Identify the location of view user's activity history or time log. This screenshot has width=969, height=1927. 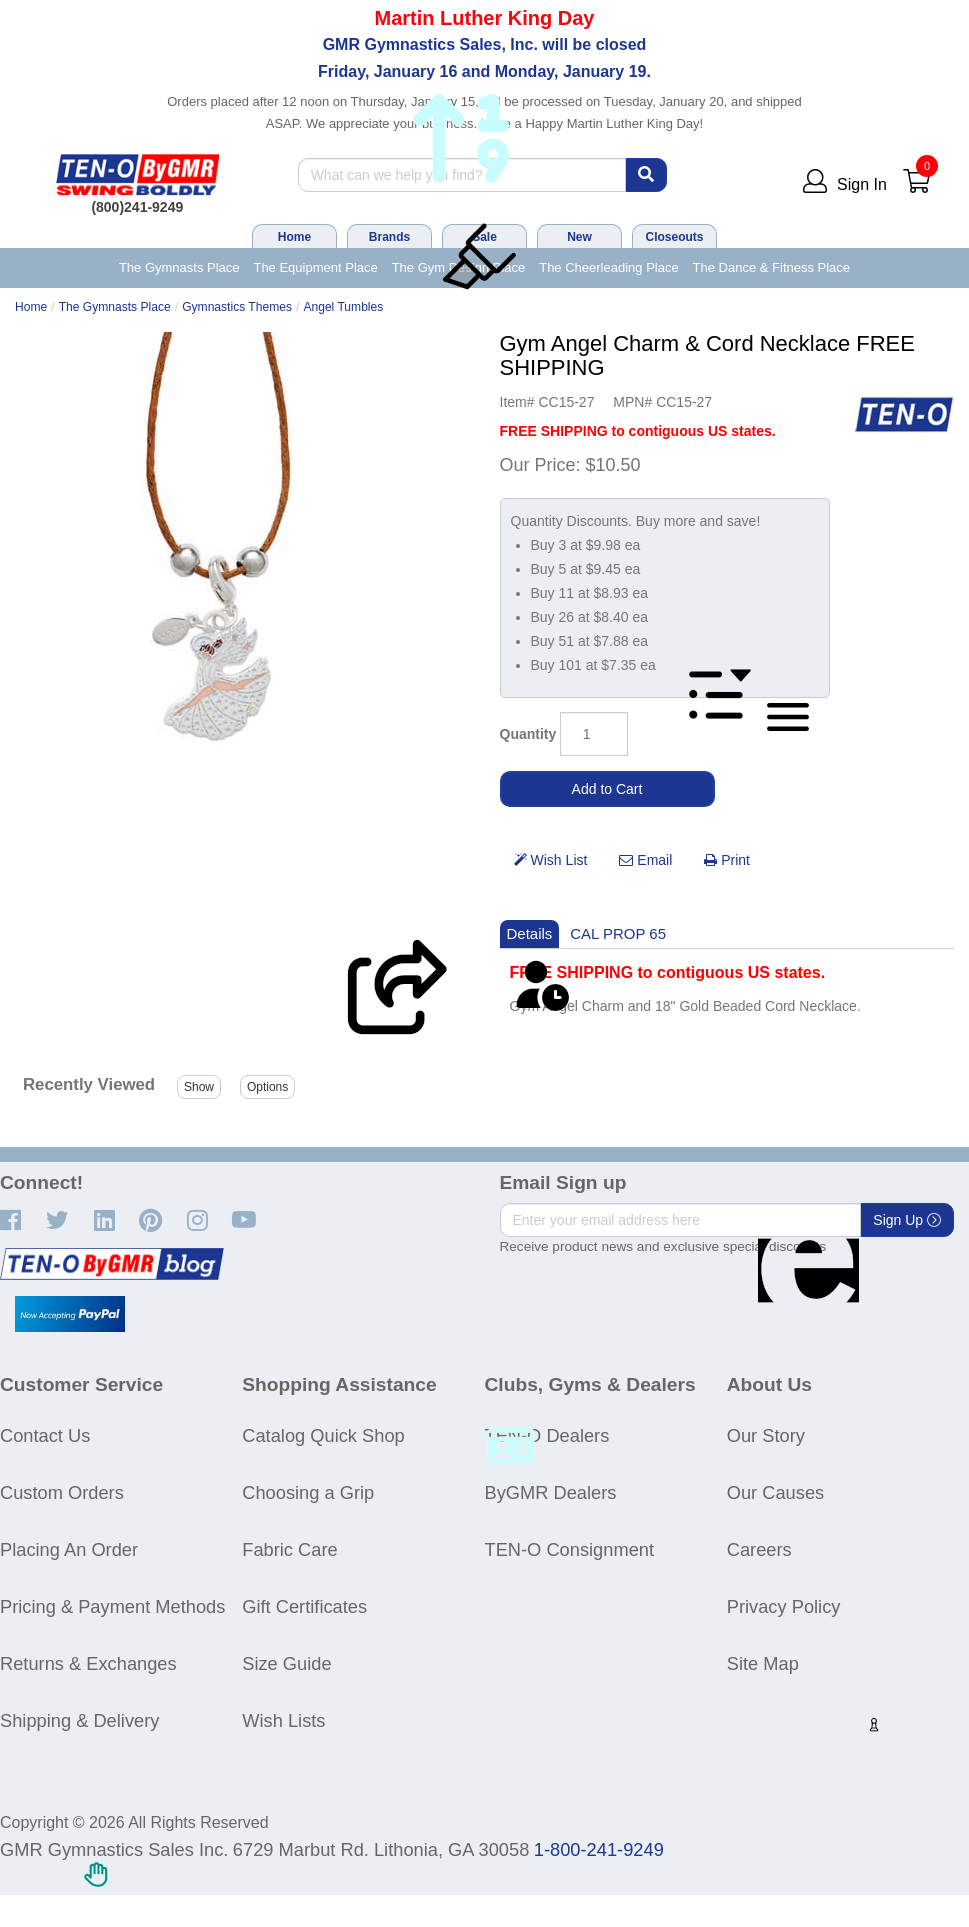
(542, 984).